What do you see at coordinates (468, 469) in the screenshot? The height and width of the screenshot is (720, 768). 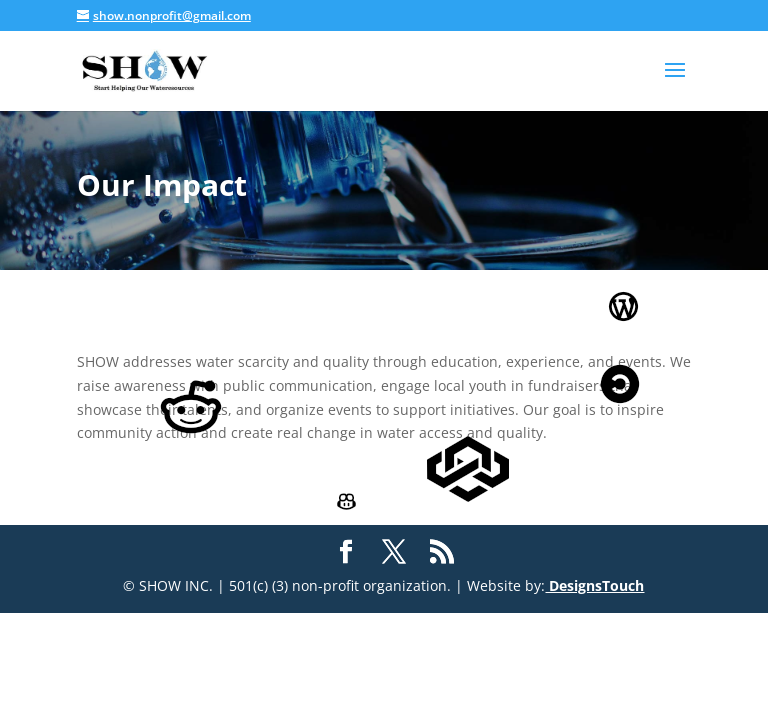 I see `loopback framework logo` at bounding box center [468, 469].